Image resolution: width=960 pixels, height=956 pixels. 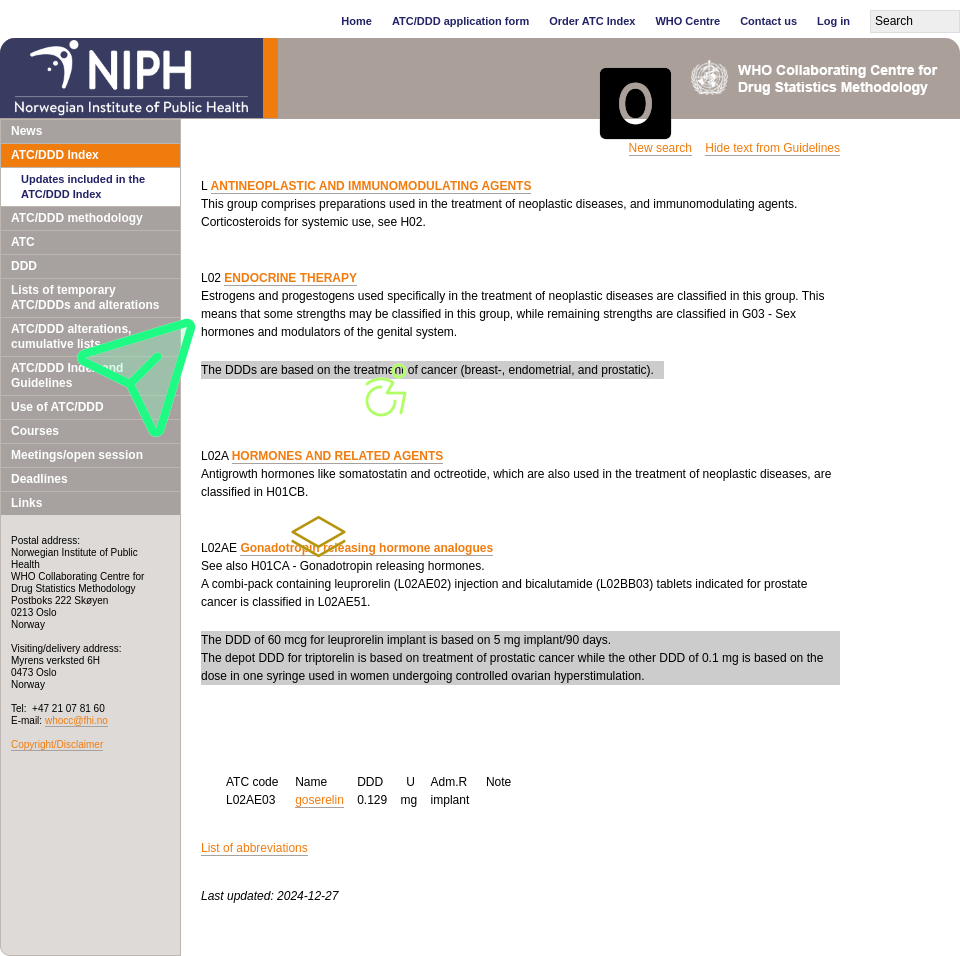 I want to click on send a message, so click(x=140, y=373).